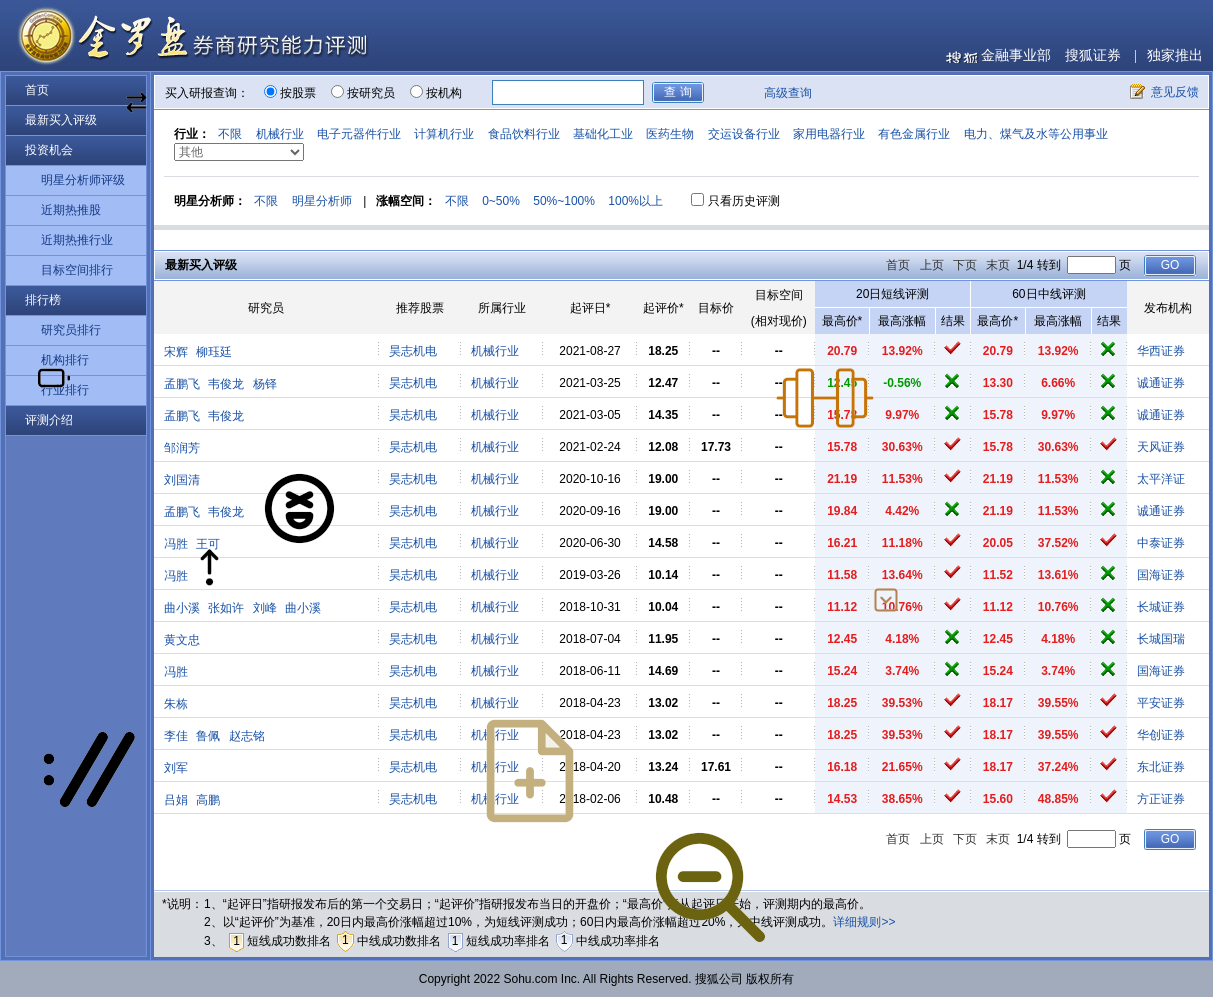  I want to click on zoom out to see more content, so click(710, 887).